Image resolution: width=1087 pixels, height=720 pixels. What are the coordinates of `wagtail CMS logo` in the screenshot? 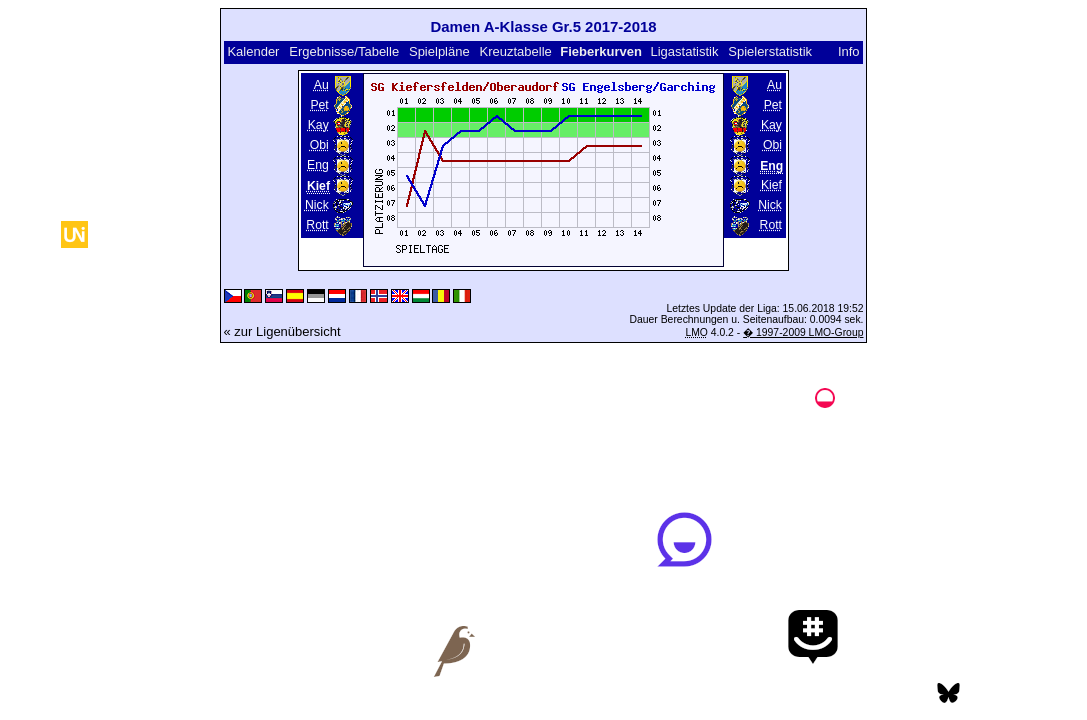 It's located at (454, 651).